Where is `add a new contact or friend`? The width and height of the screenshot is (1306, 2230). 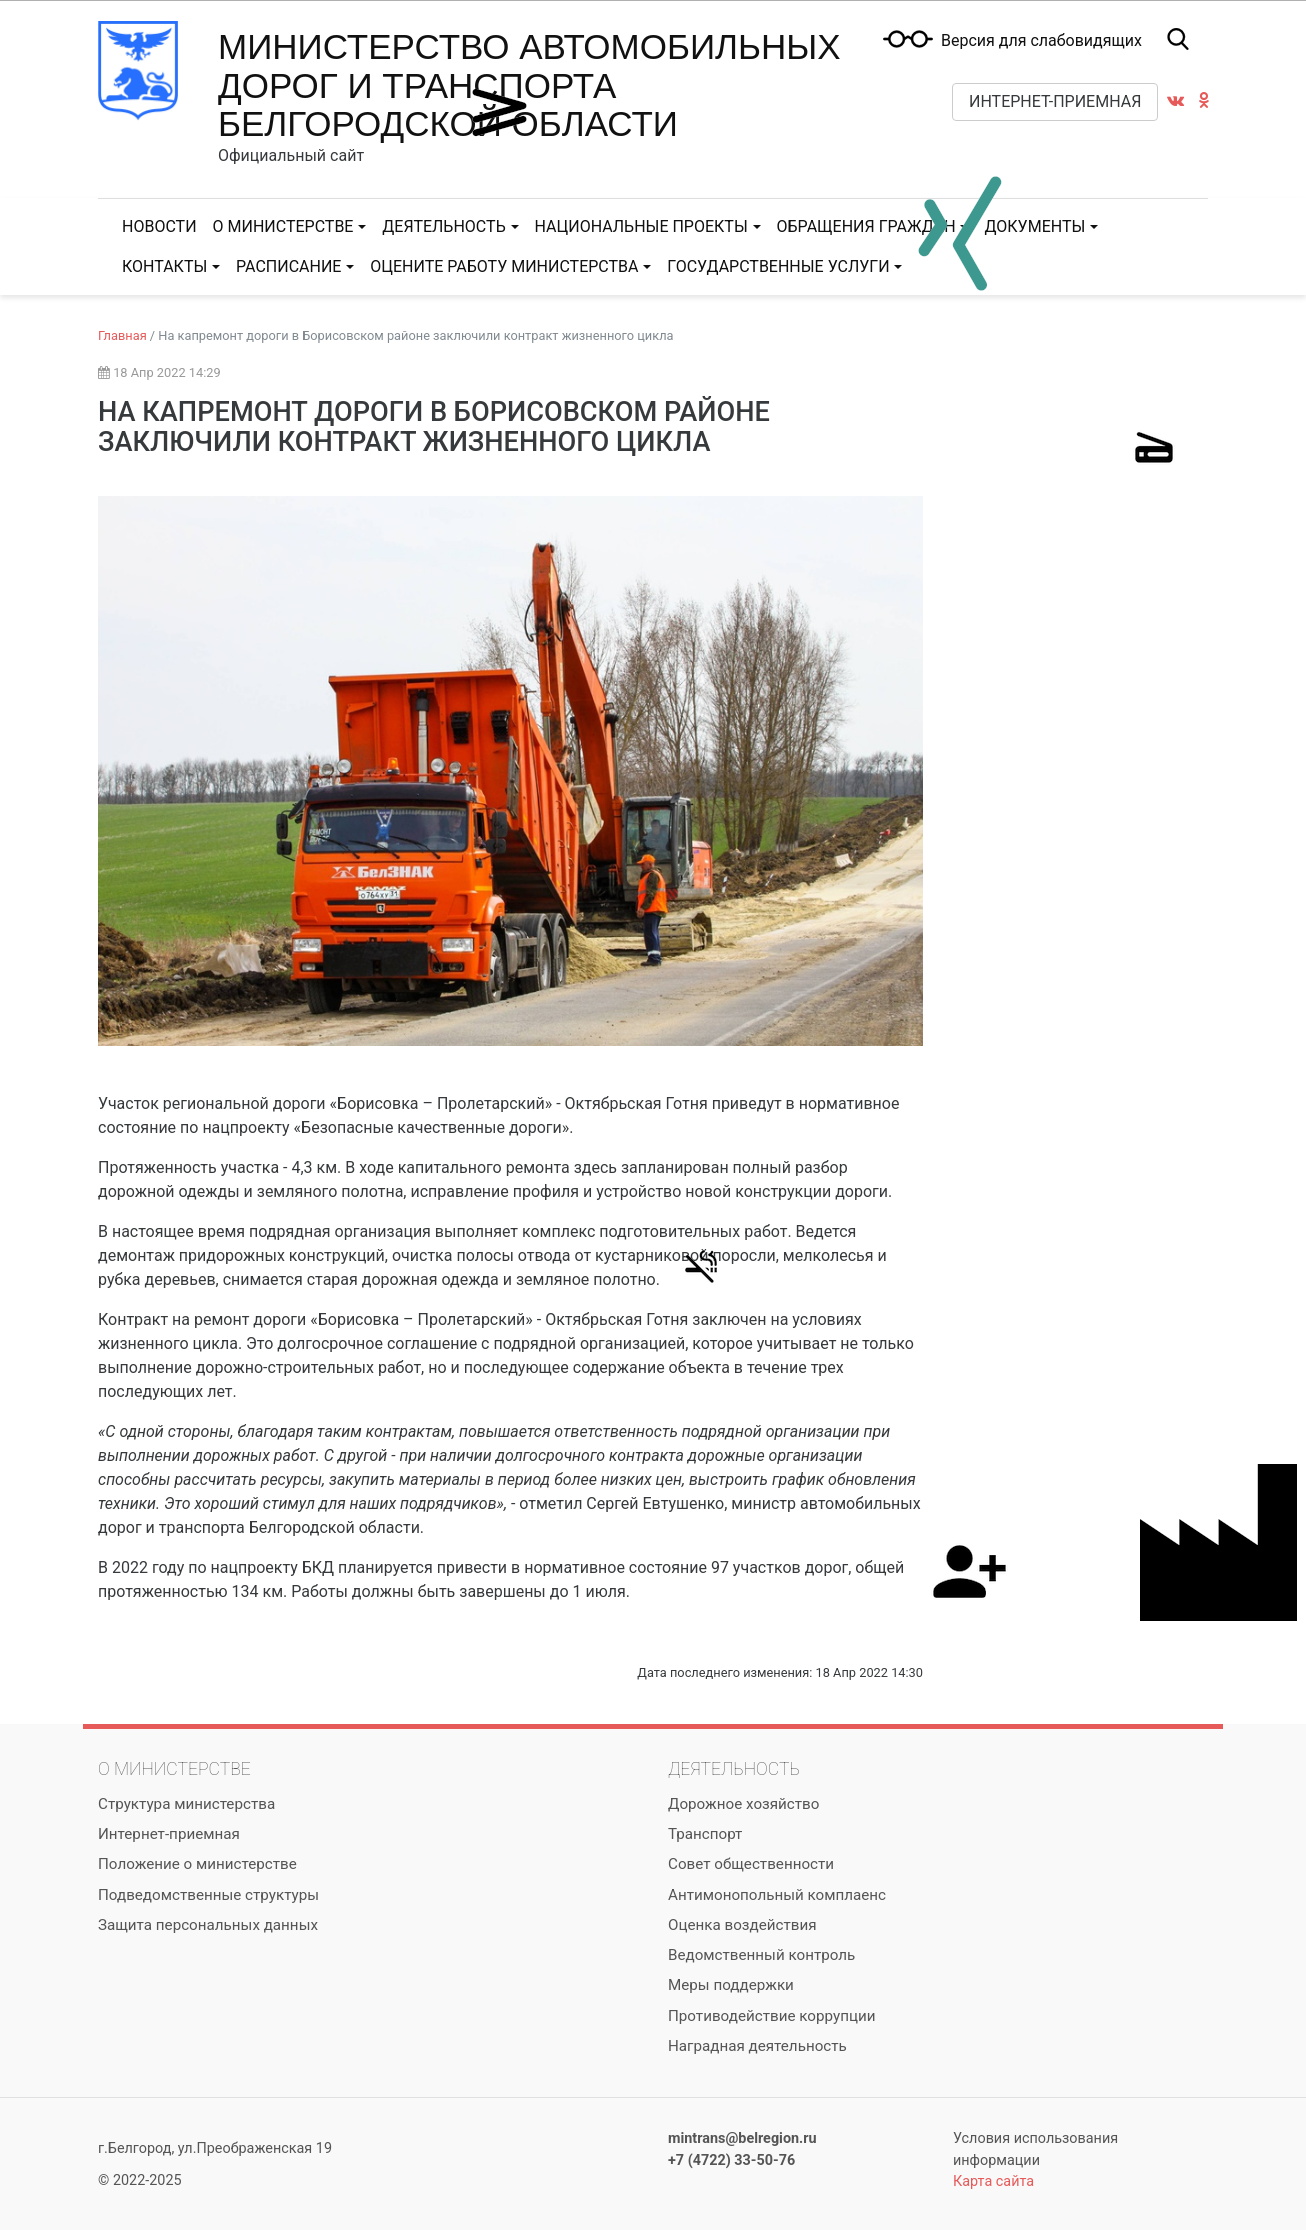 add a new contact or friend is located at coordinates (969, 1571).